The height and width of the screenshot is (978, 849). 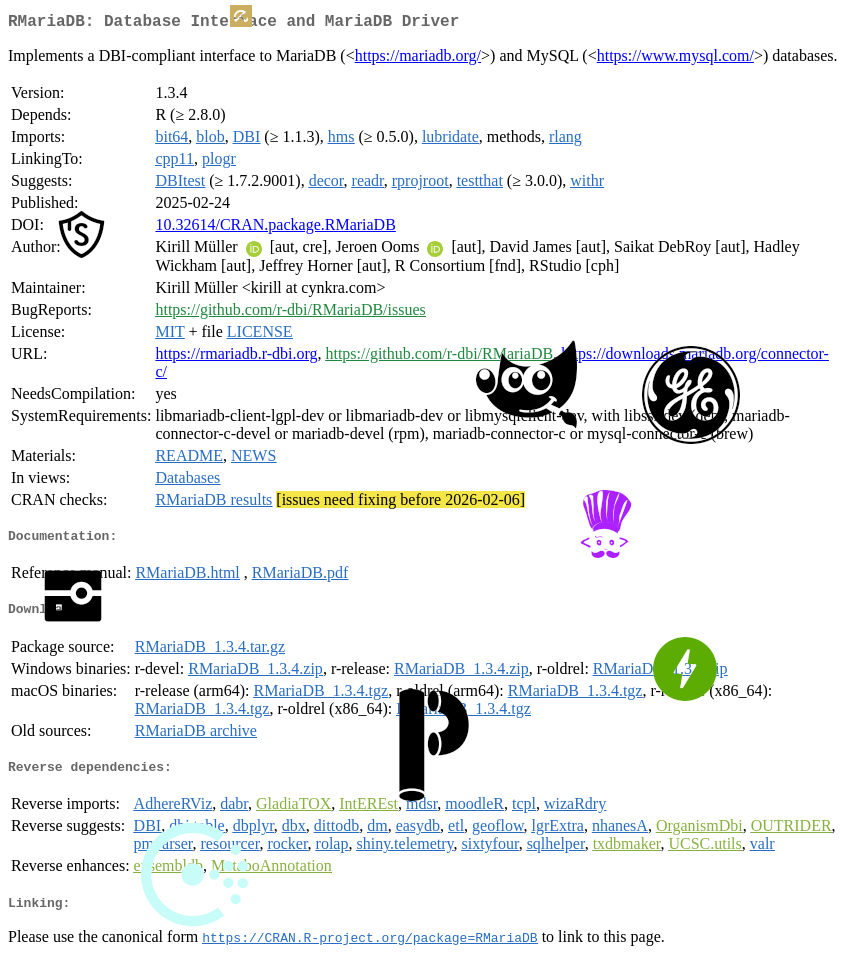 What do you see at coordinates (81, 234) in the screenshot?
I see `songoda brand logo` at bounding box center [81, 234].